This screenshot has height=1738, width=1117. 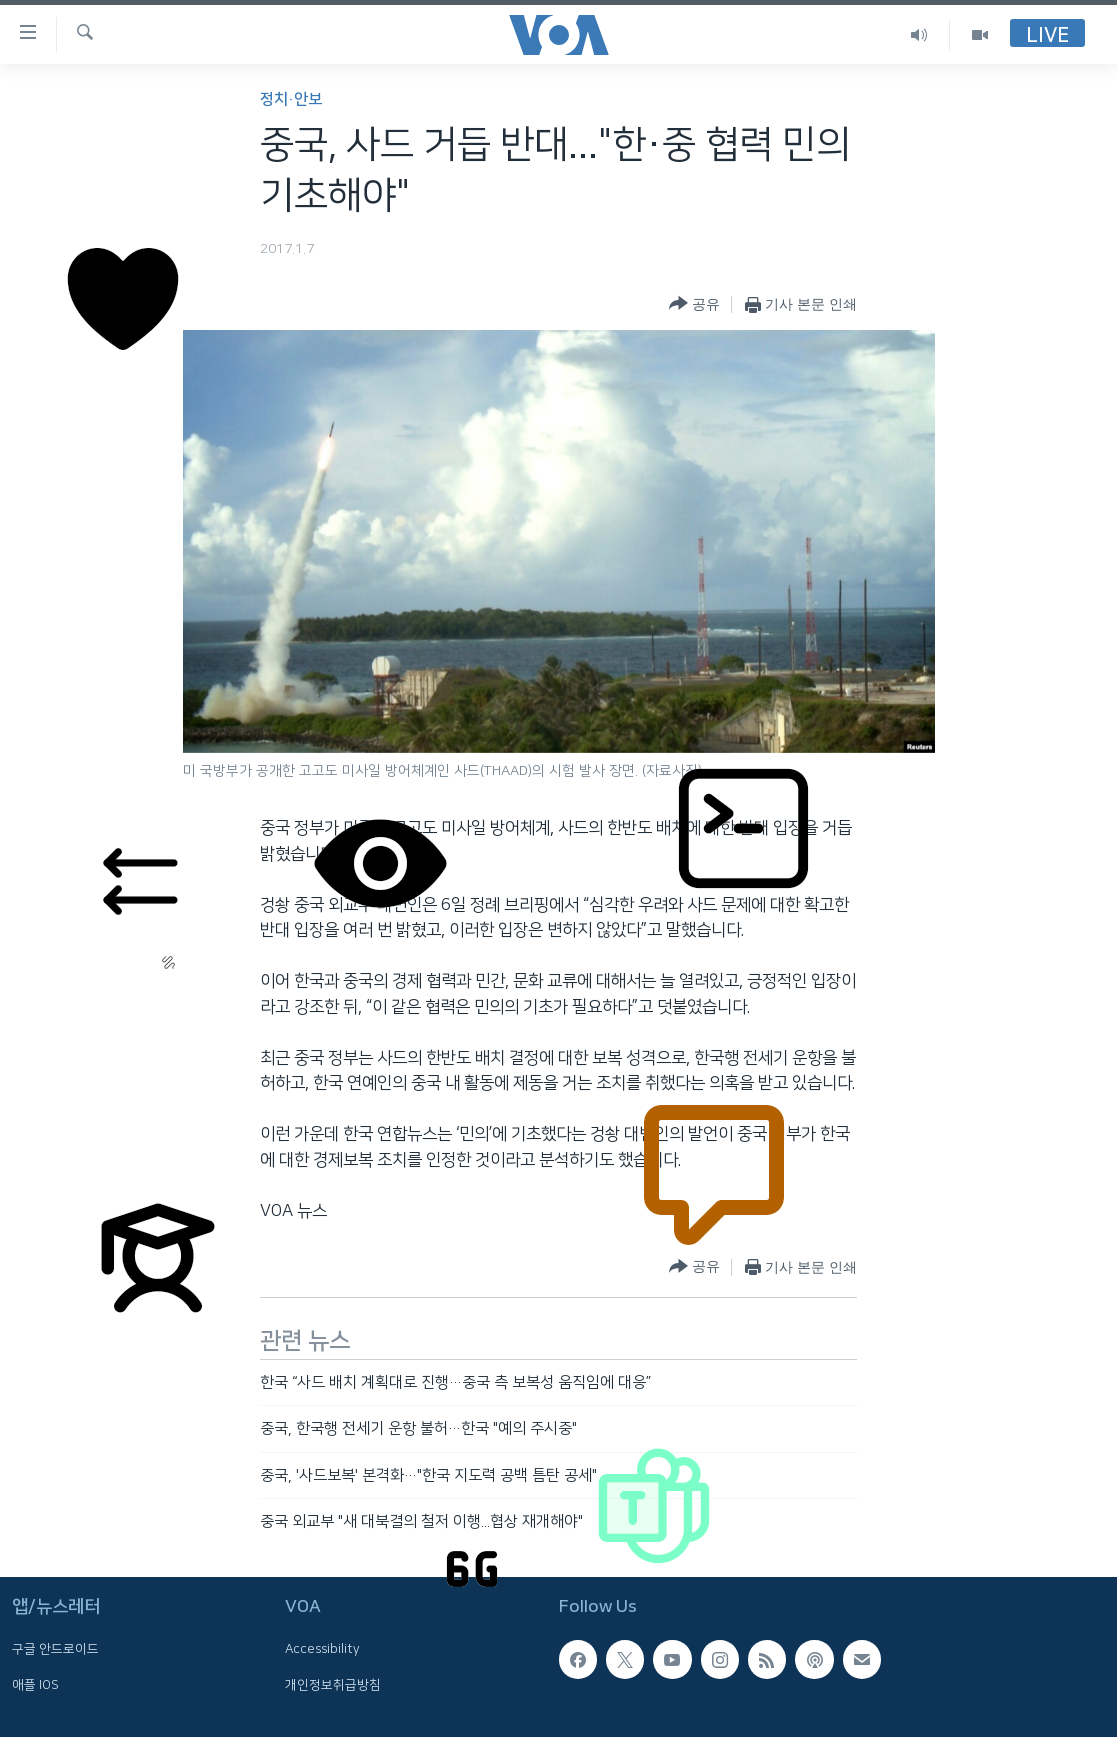 I want to click on indicates 6G network connectivity status, so click(x=472, y=1569).